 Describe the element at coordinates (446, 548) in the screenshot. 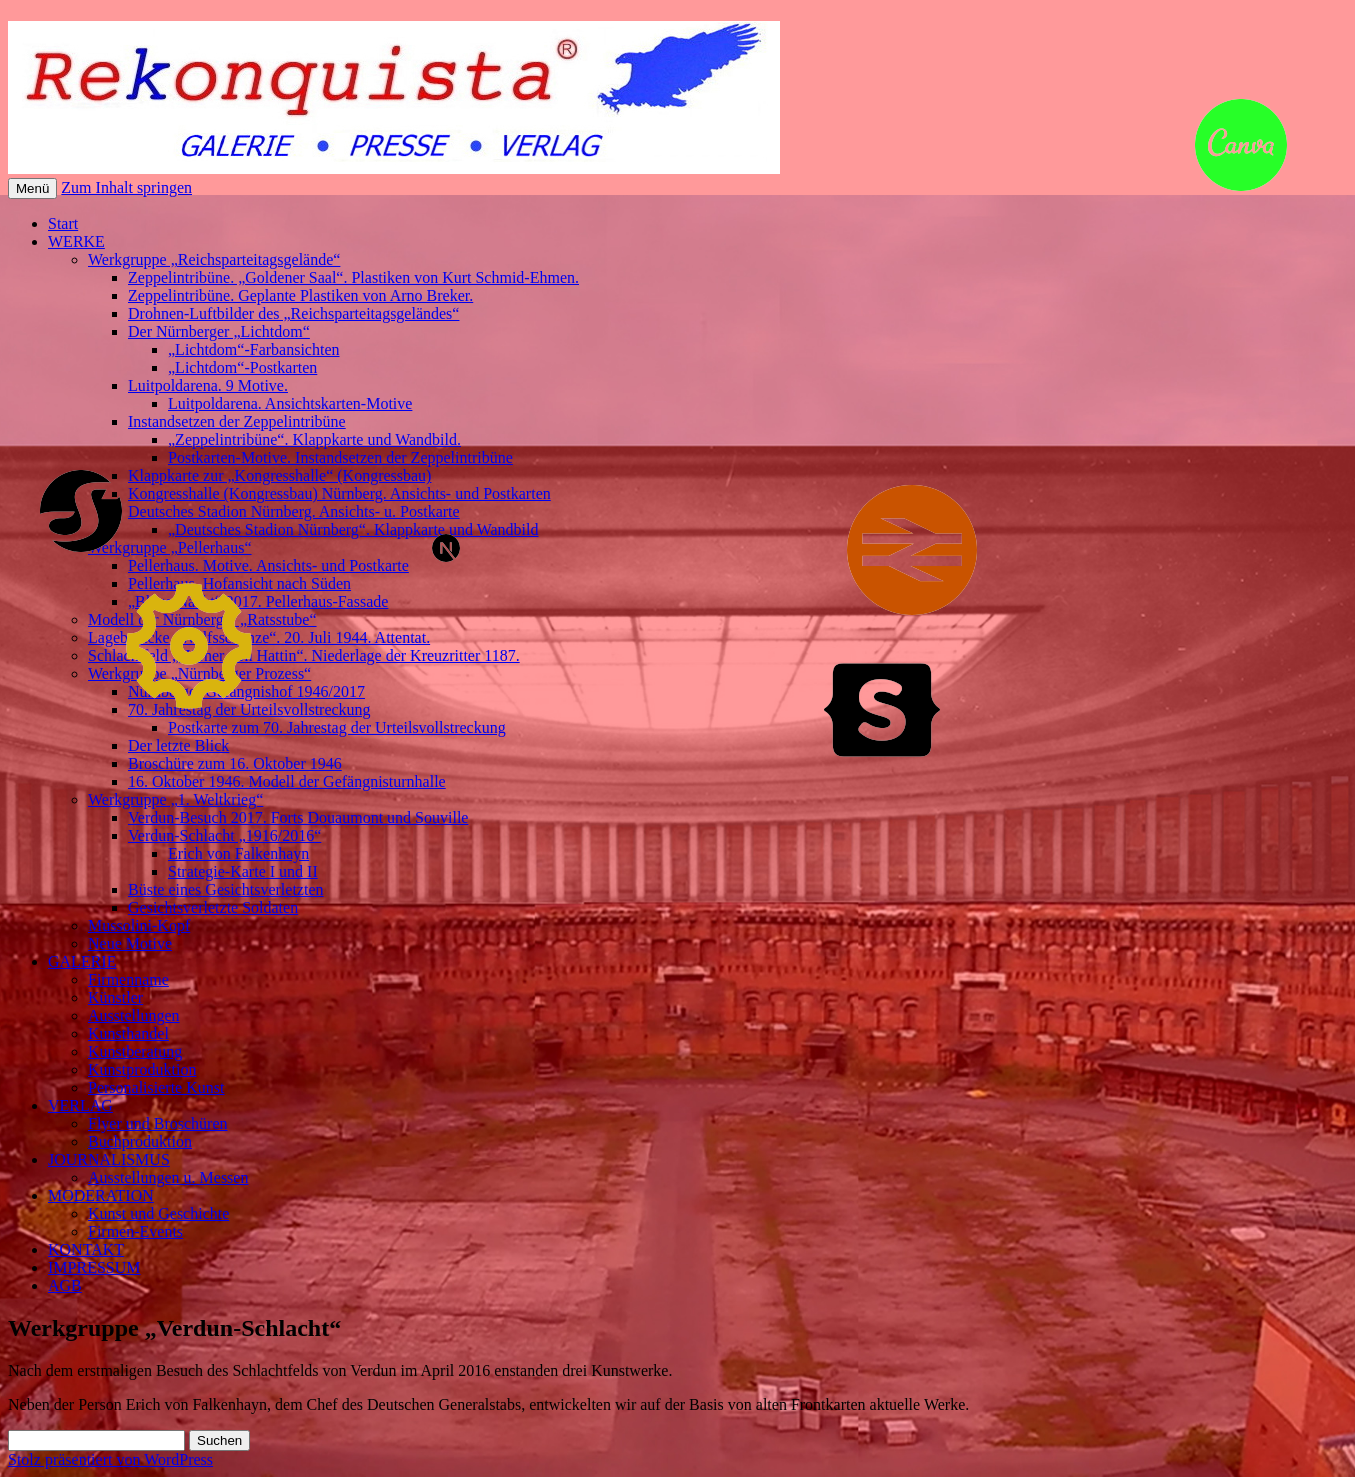

I see `Next.js framework logo` at that location.